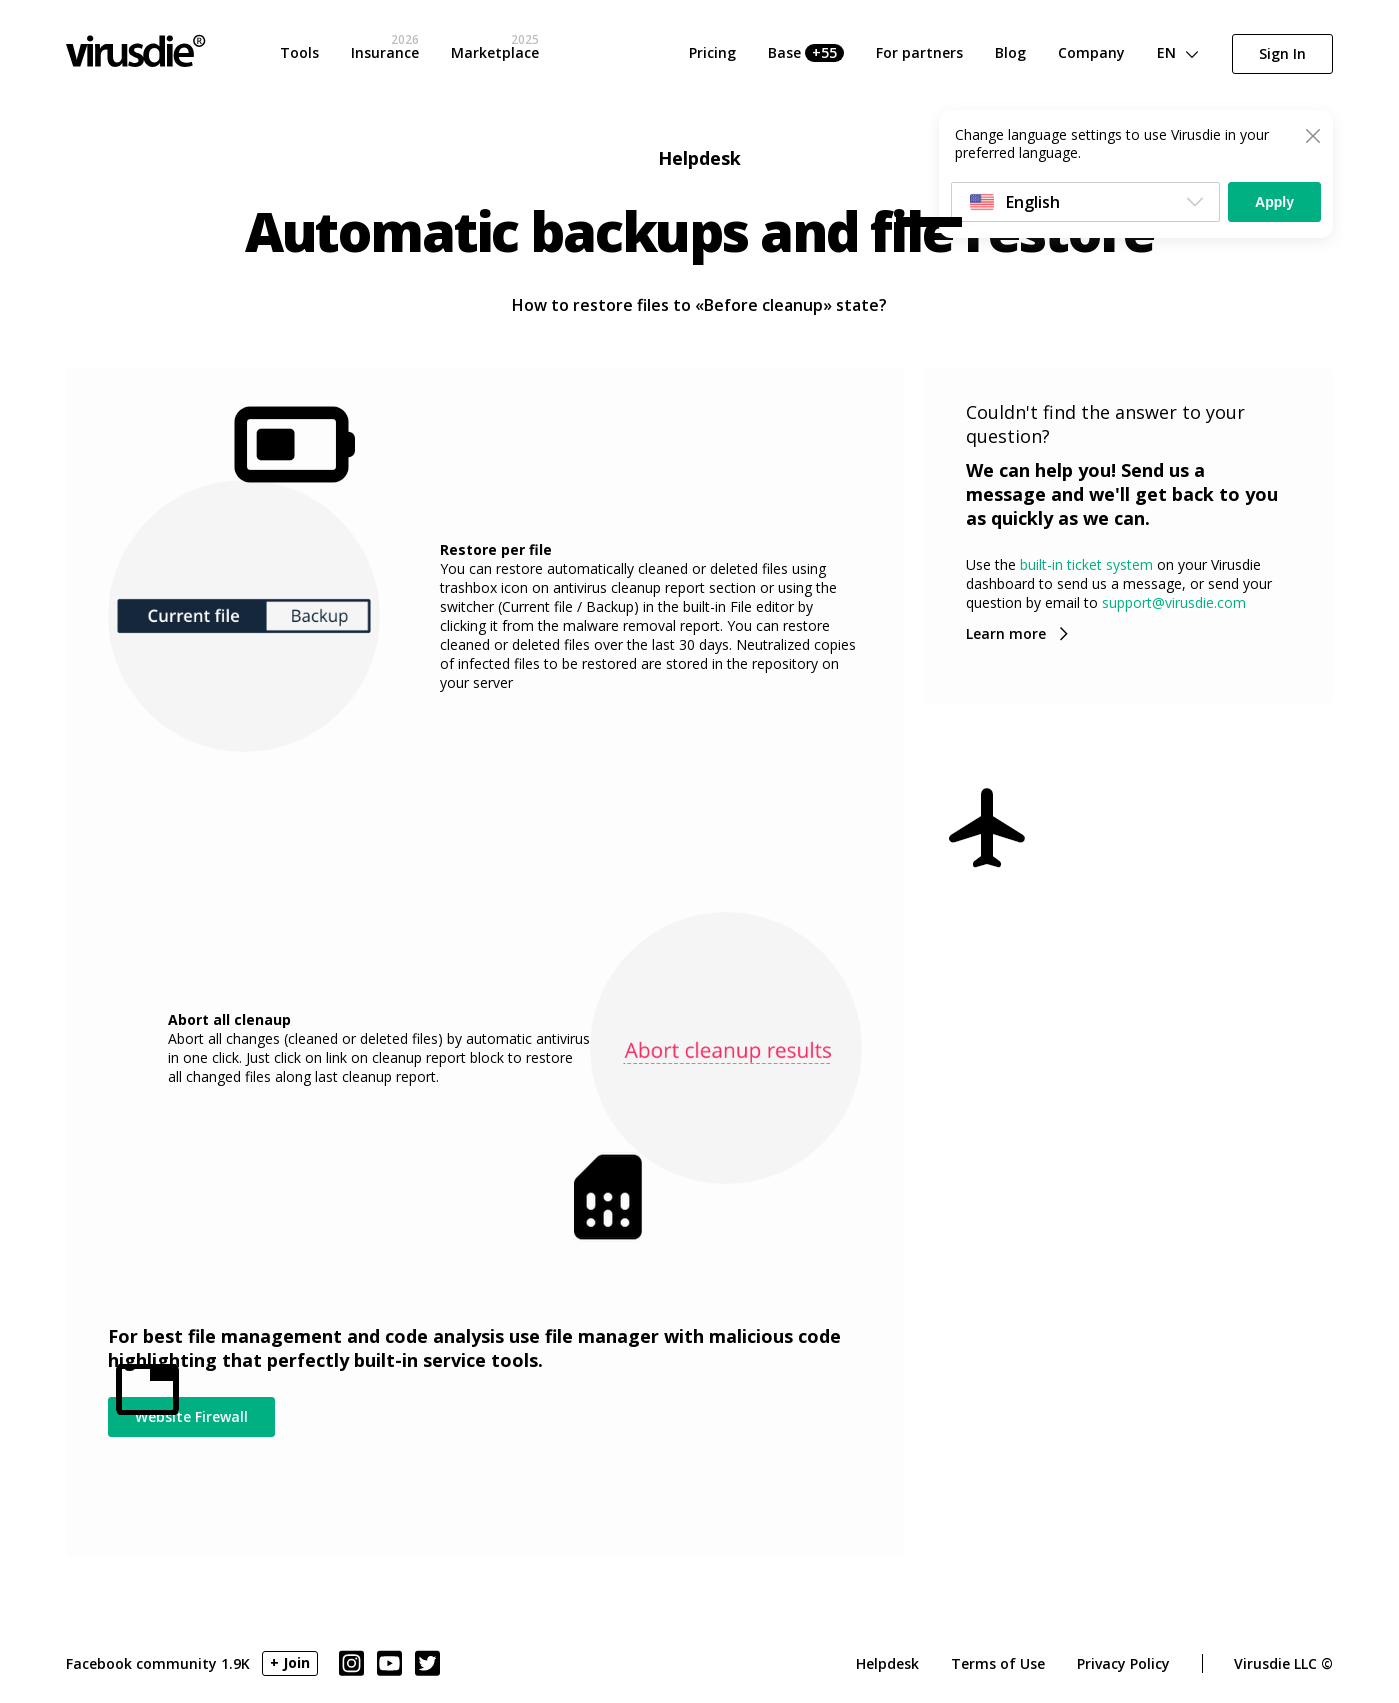  Describe the element at coordinates (147, 1389) in the screenshot. I see `open a new browser tab` at that location.